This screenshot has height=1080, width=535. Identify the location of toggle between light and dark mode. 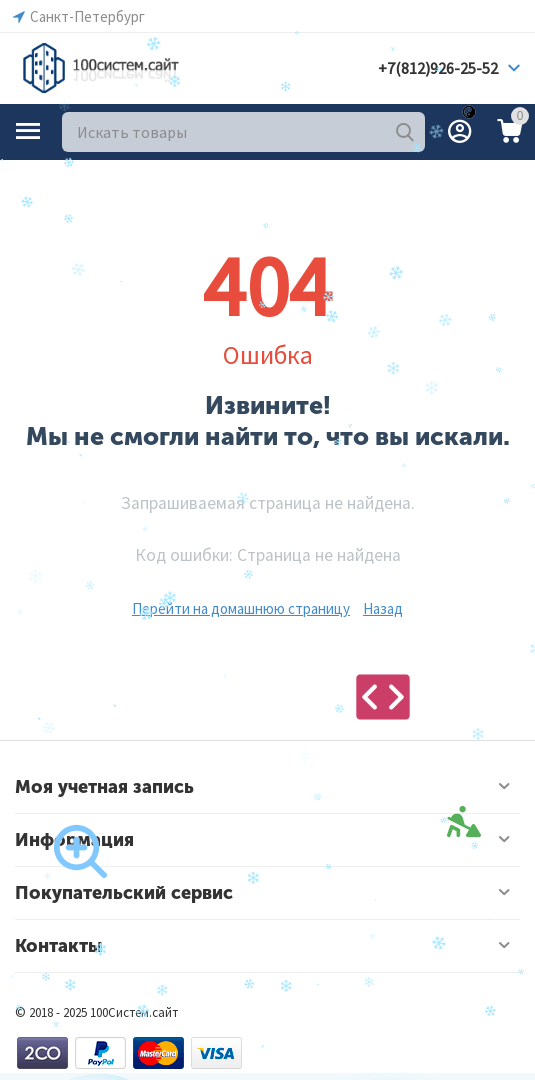
(469, 112).